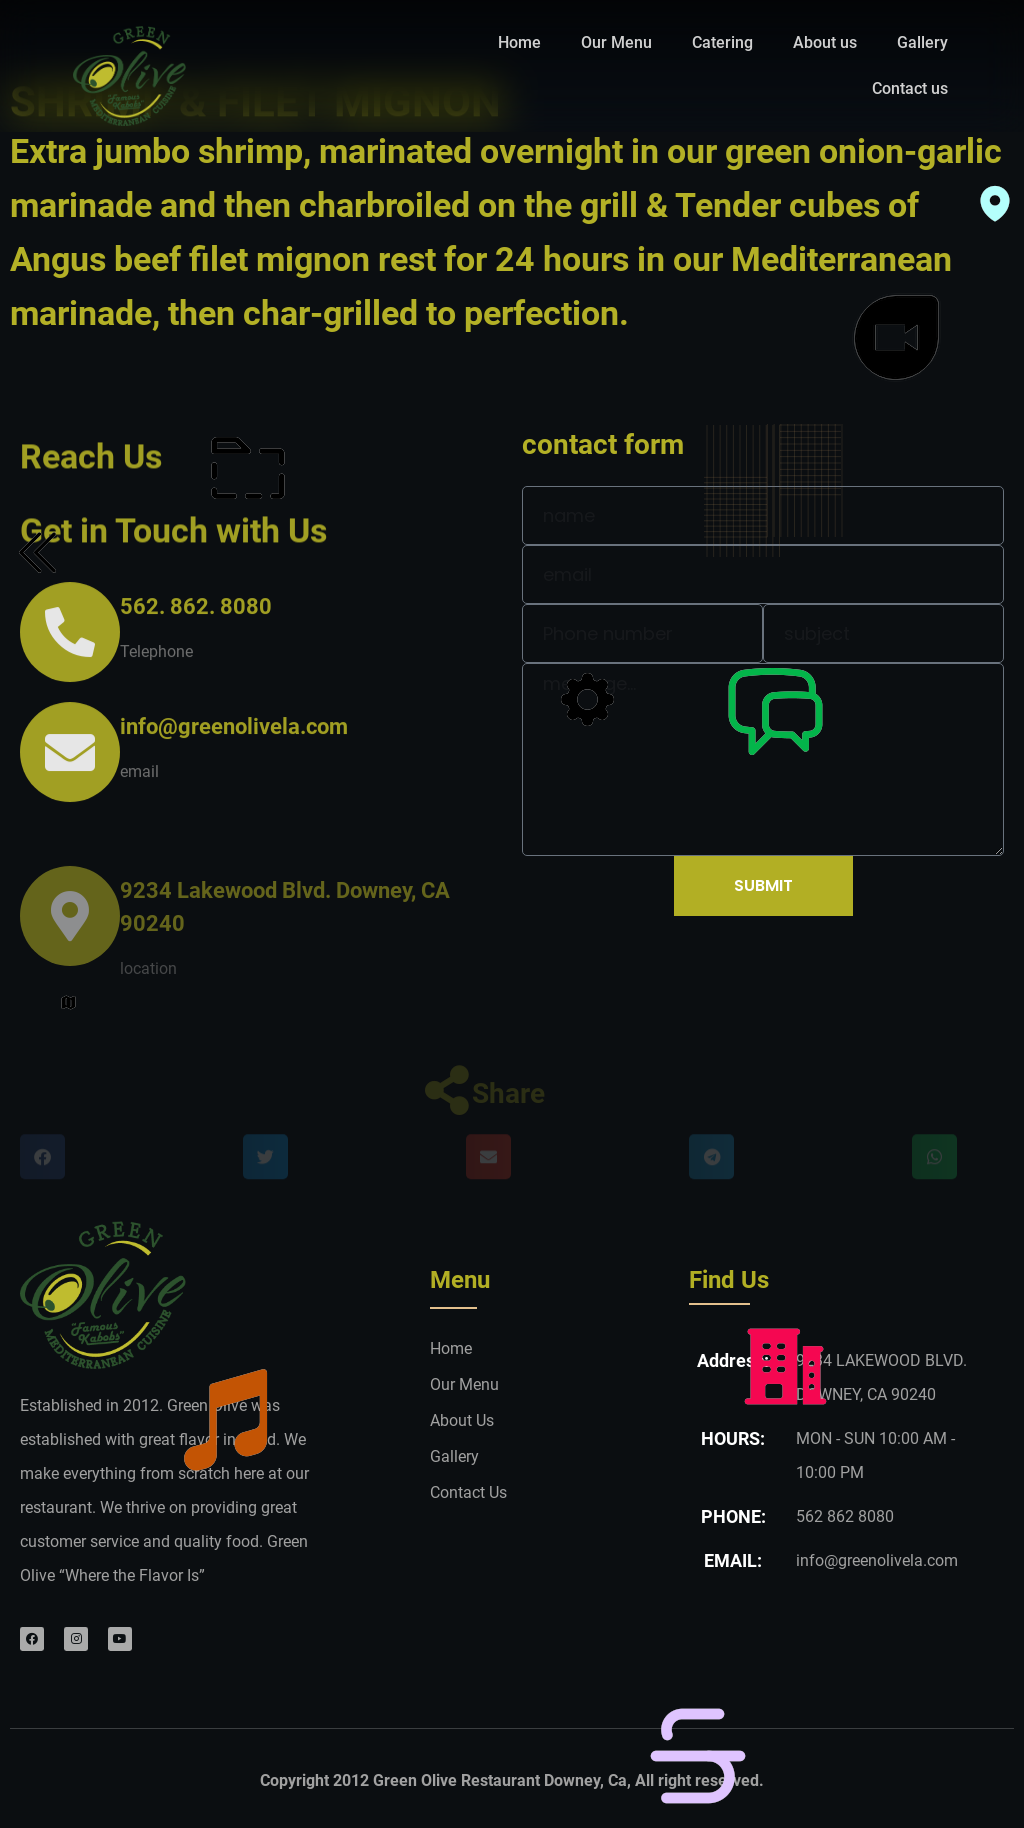  What do you see at coordinates (896, 337) in the screenshot?
I see `open google duo video calling app` at bounding box center [896, 337].